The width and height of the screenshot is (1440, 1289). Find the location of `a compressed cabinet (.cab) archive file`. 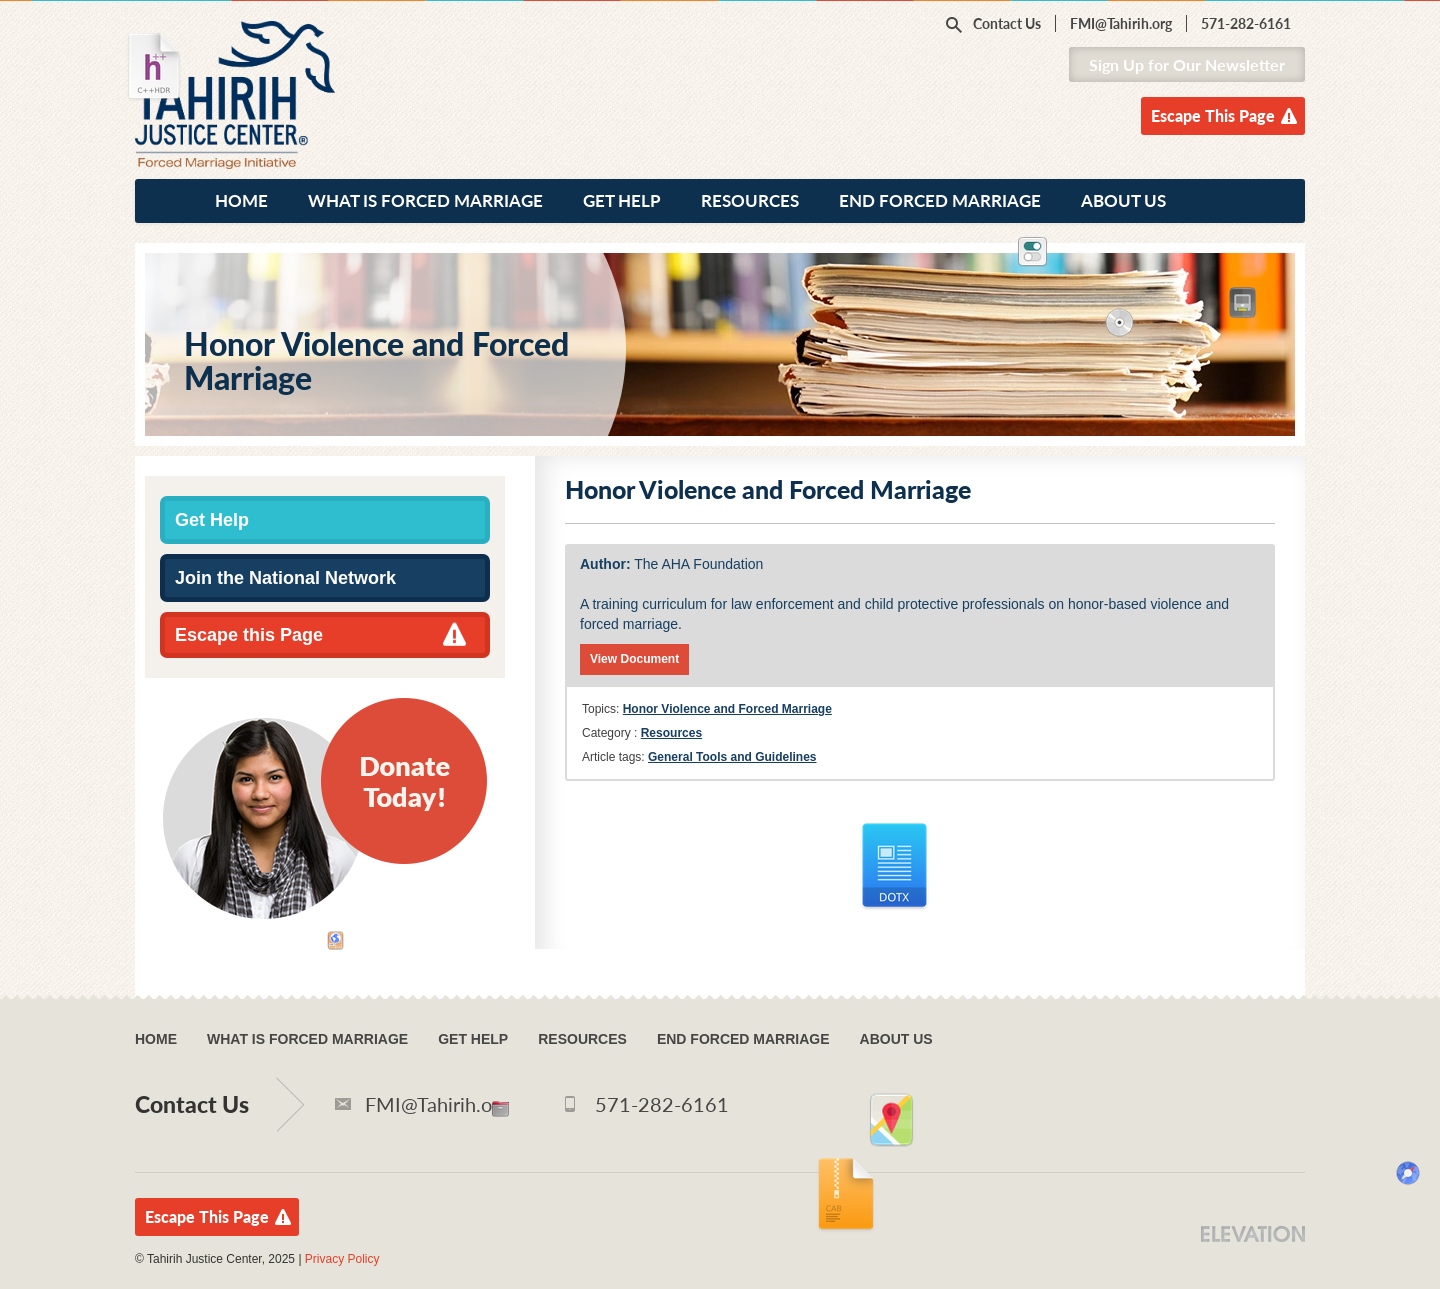

a compressed cabinet (.cab) archive file is located at coordinates (846, 1195).